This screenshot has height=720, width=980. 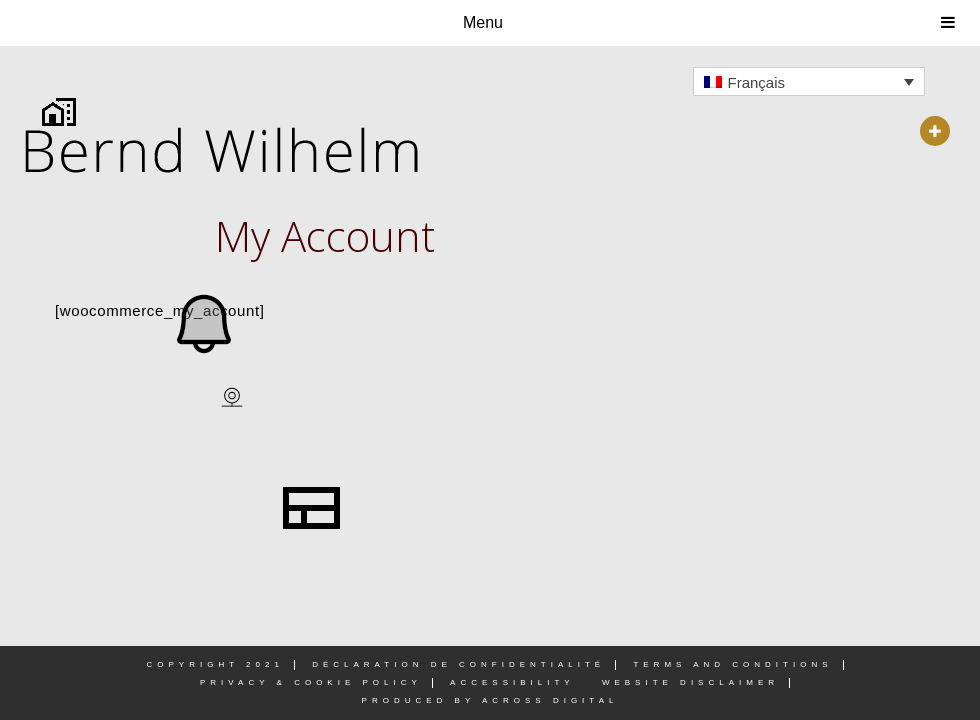 What do you see at coordinates (310, 508) in the screenshot?
I see `switch to compact view layout` at bounding box center [310, 508].